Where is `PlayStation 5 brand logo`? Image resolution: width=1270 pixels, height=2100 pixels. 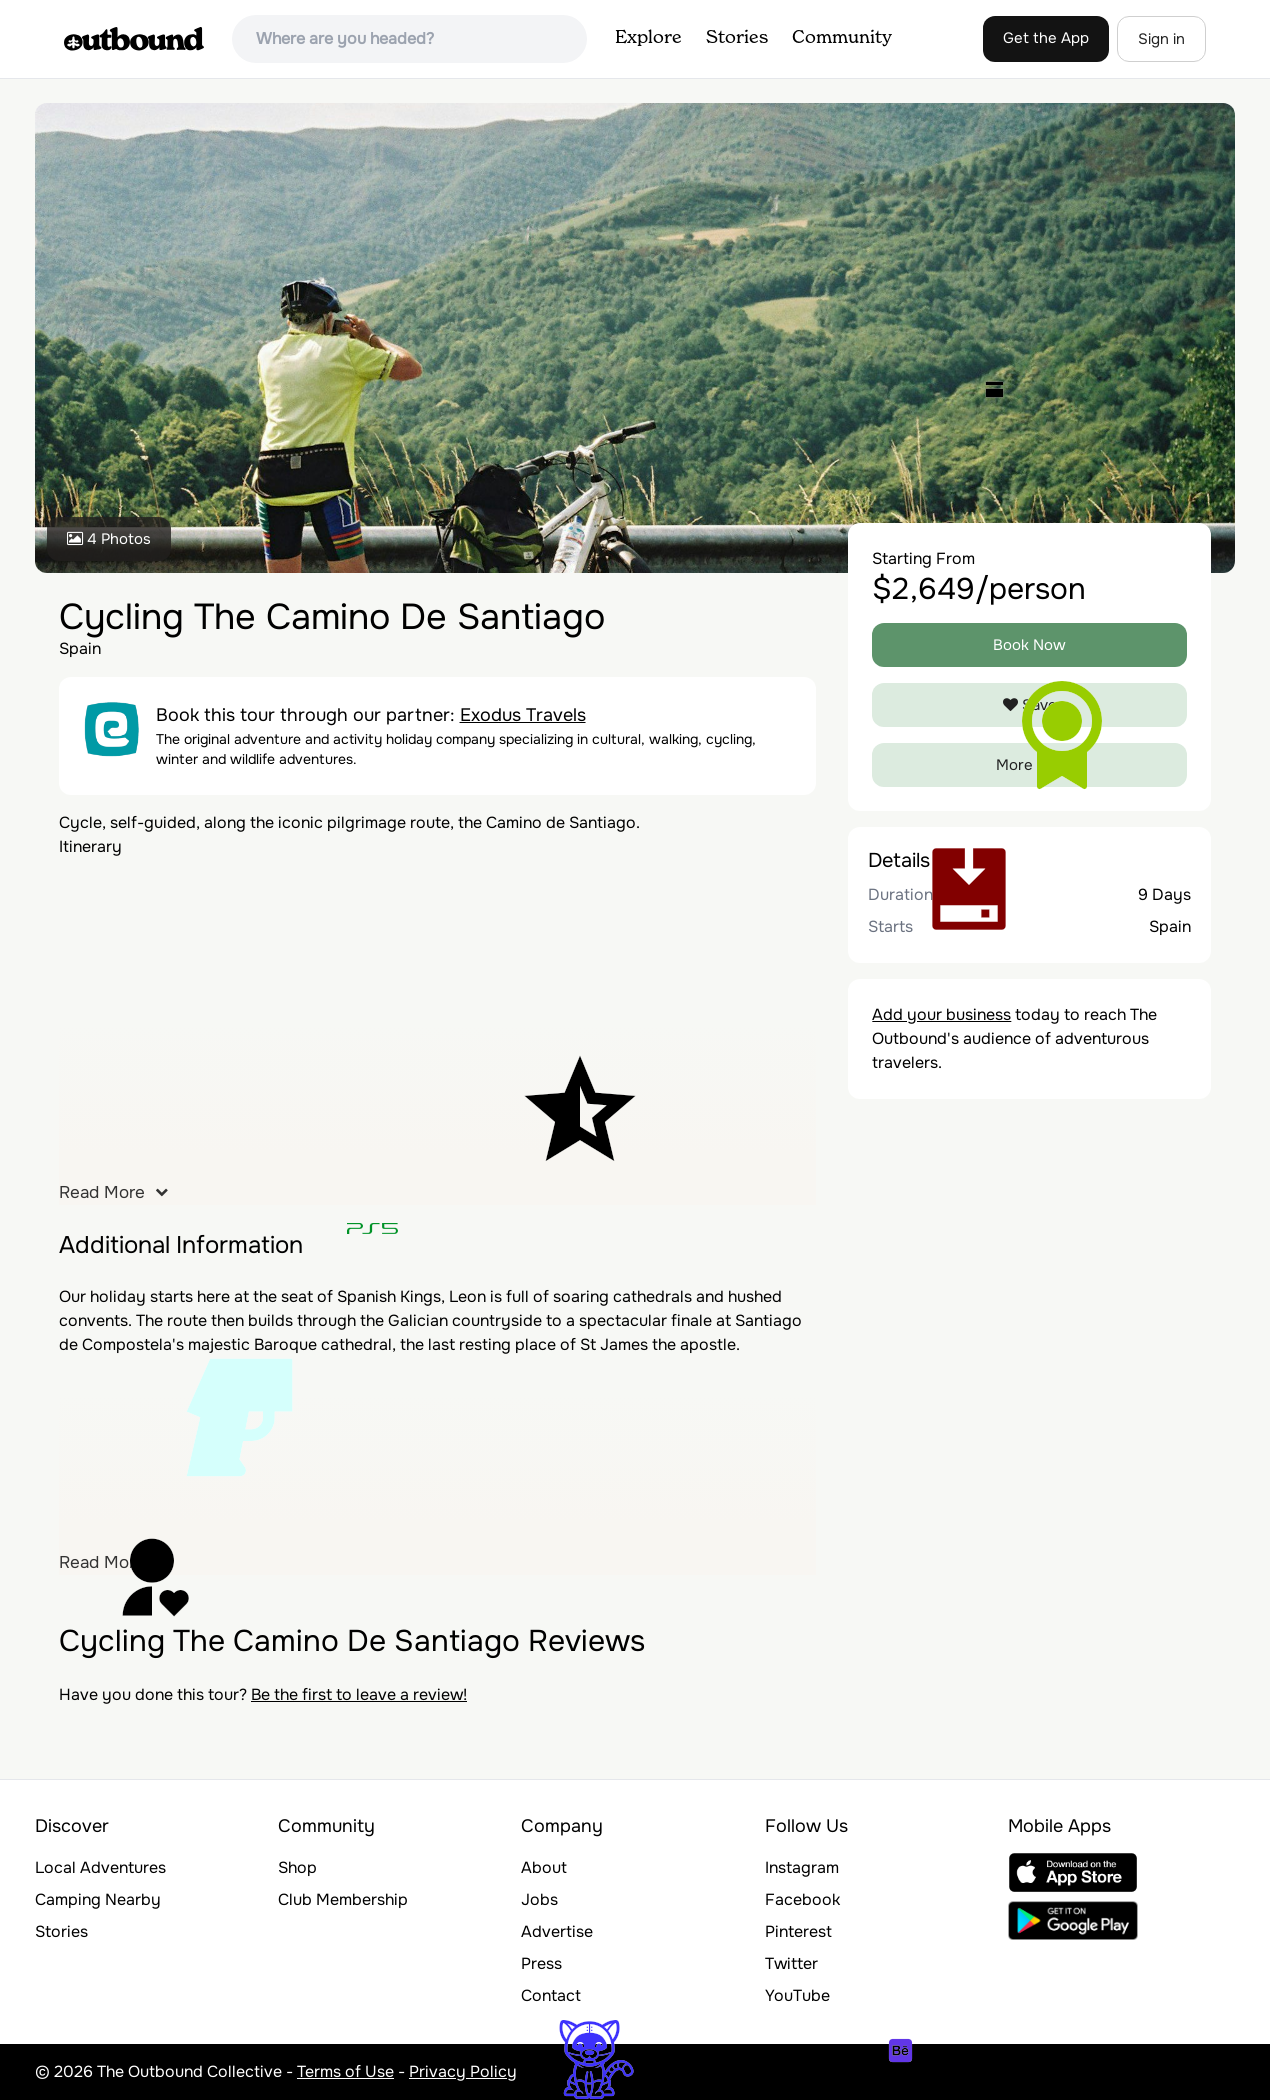 PlayStation 5 brand logo is located at coordinates (372, 1228).